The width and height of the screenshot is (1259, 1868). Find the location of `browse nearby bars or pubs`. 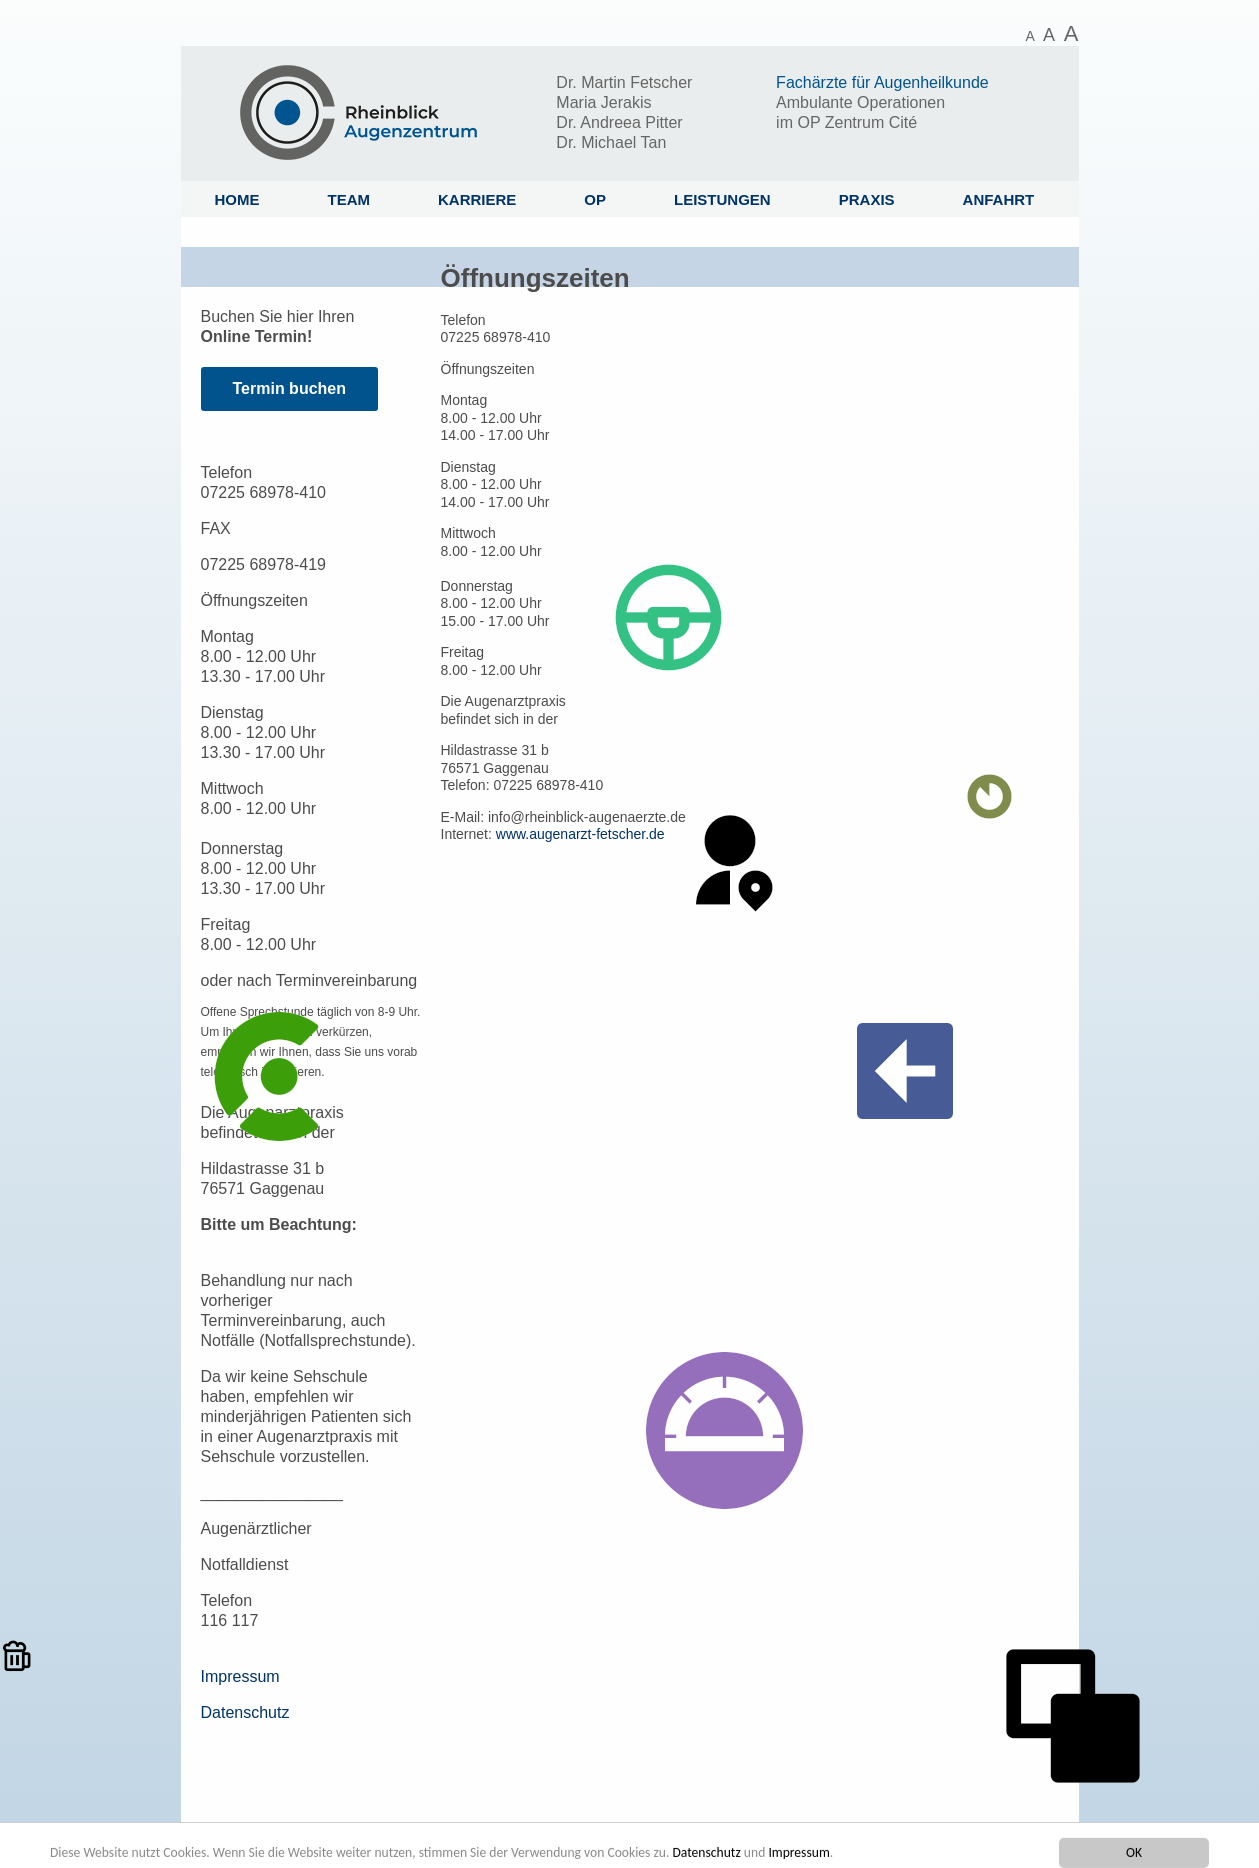

browse nearby bars or pubs is located at coordinates (17, 1656).